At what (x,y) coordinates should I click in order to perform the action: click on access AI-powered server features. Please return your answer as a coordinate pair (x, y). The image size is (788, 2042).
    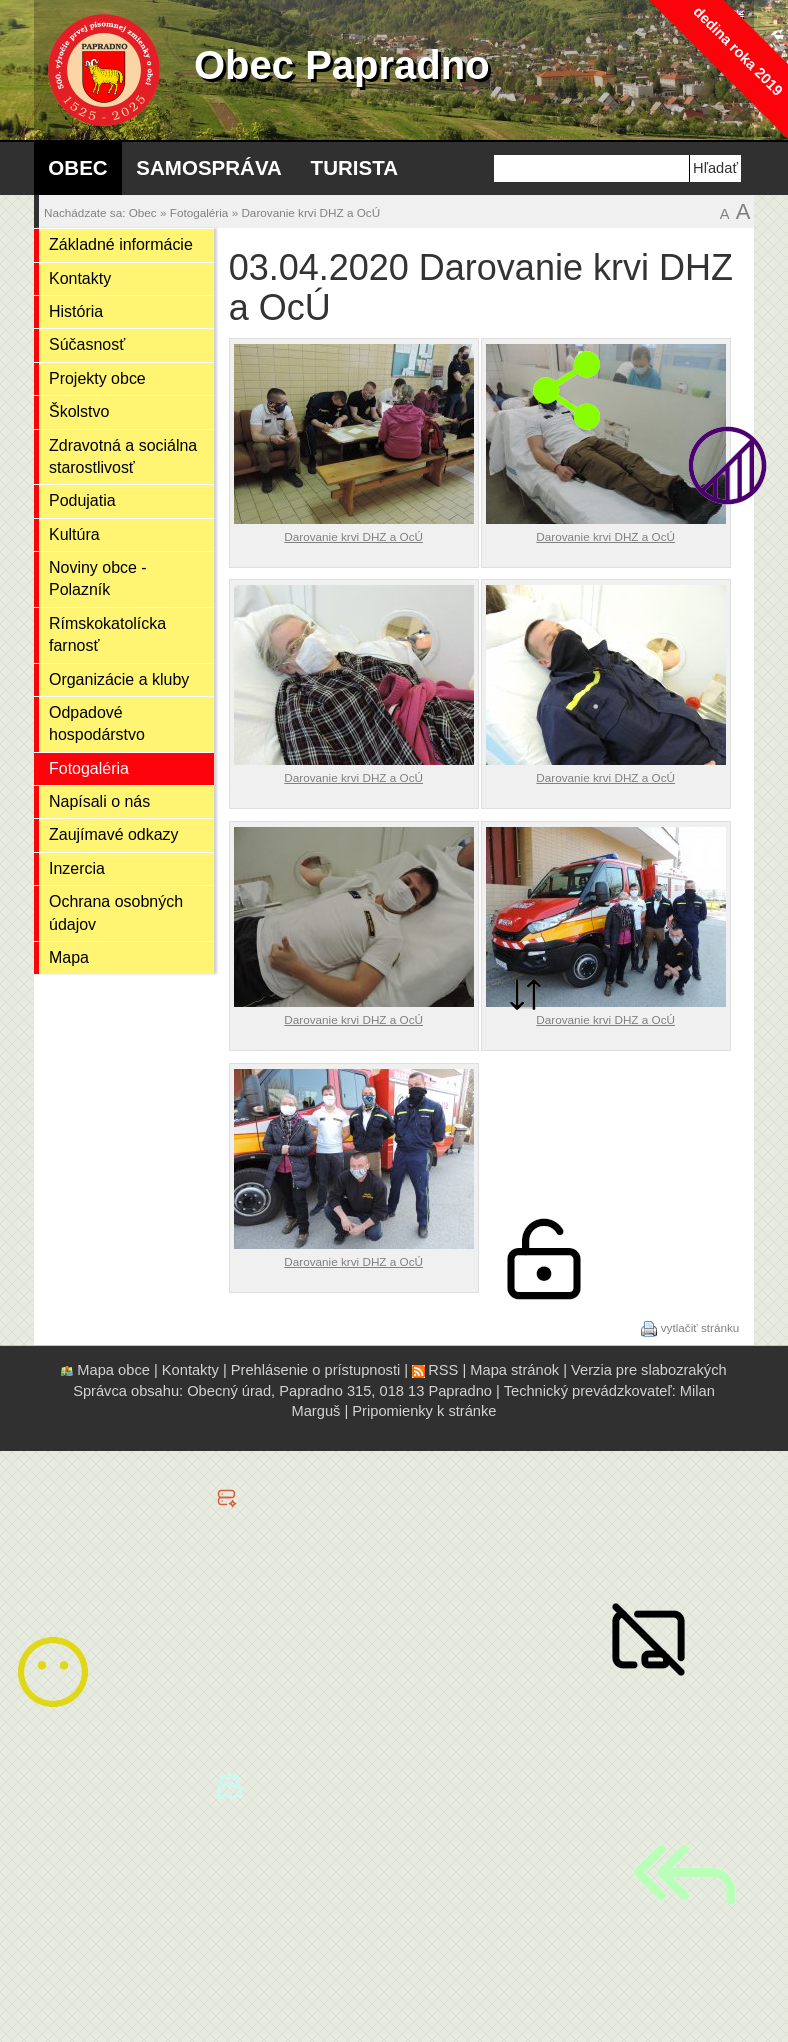
    Looking at the image, I should click on (226, 1497).